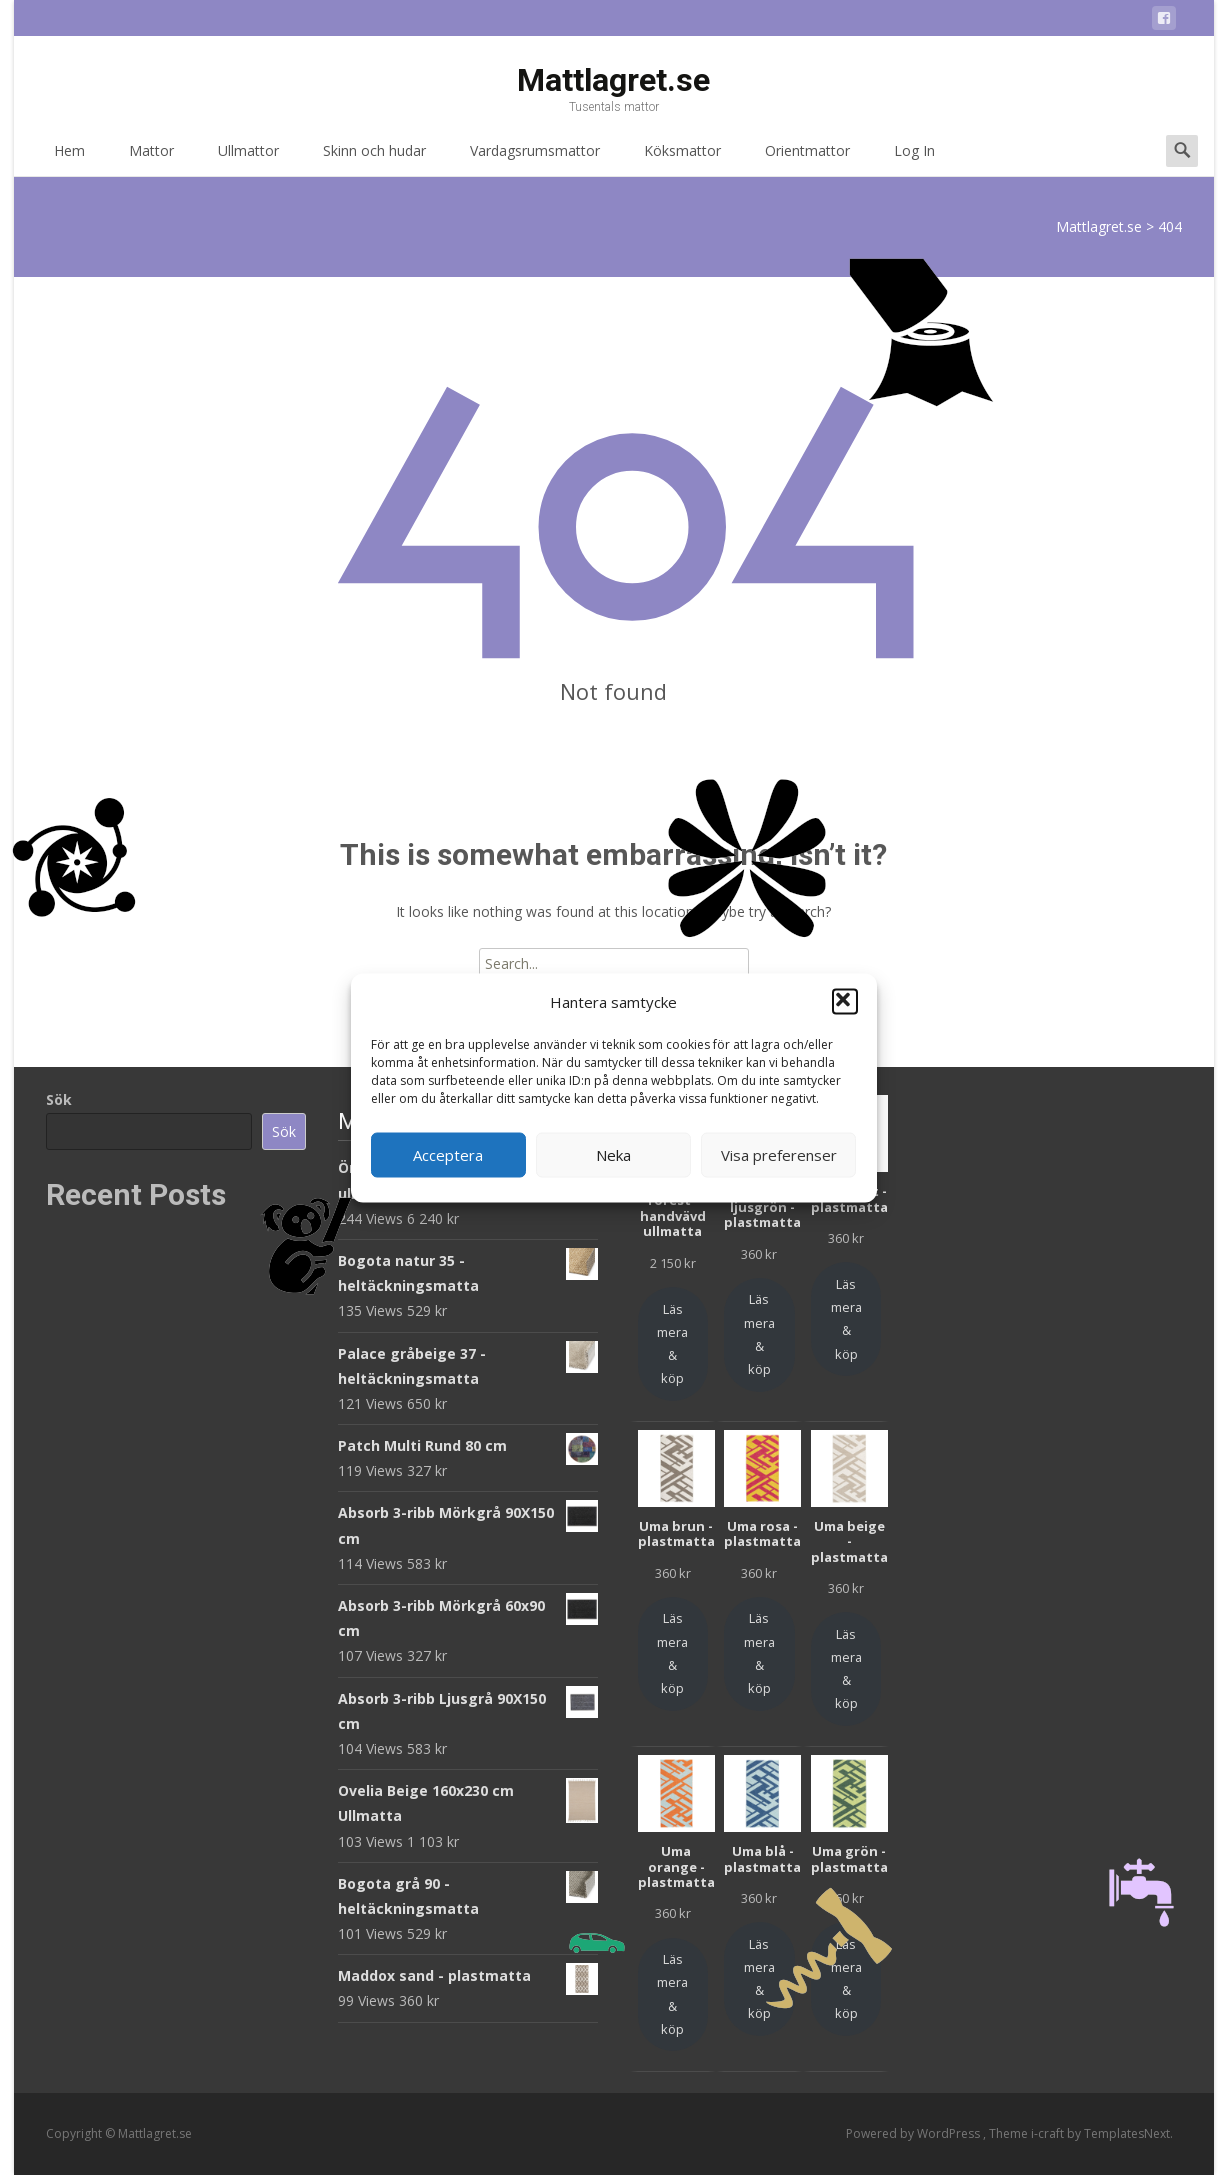 Image resolution: width=1227 pixels, height=2175 pixels. What do you see at coordinates (597, 1943) in the screenshot?
I see `select city car vehicle type` at bounding box center [597, 1943].